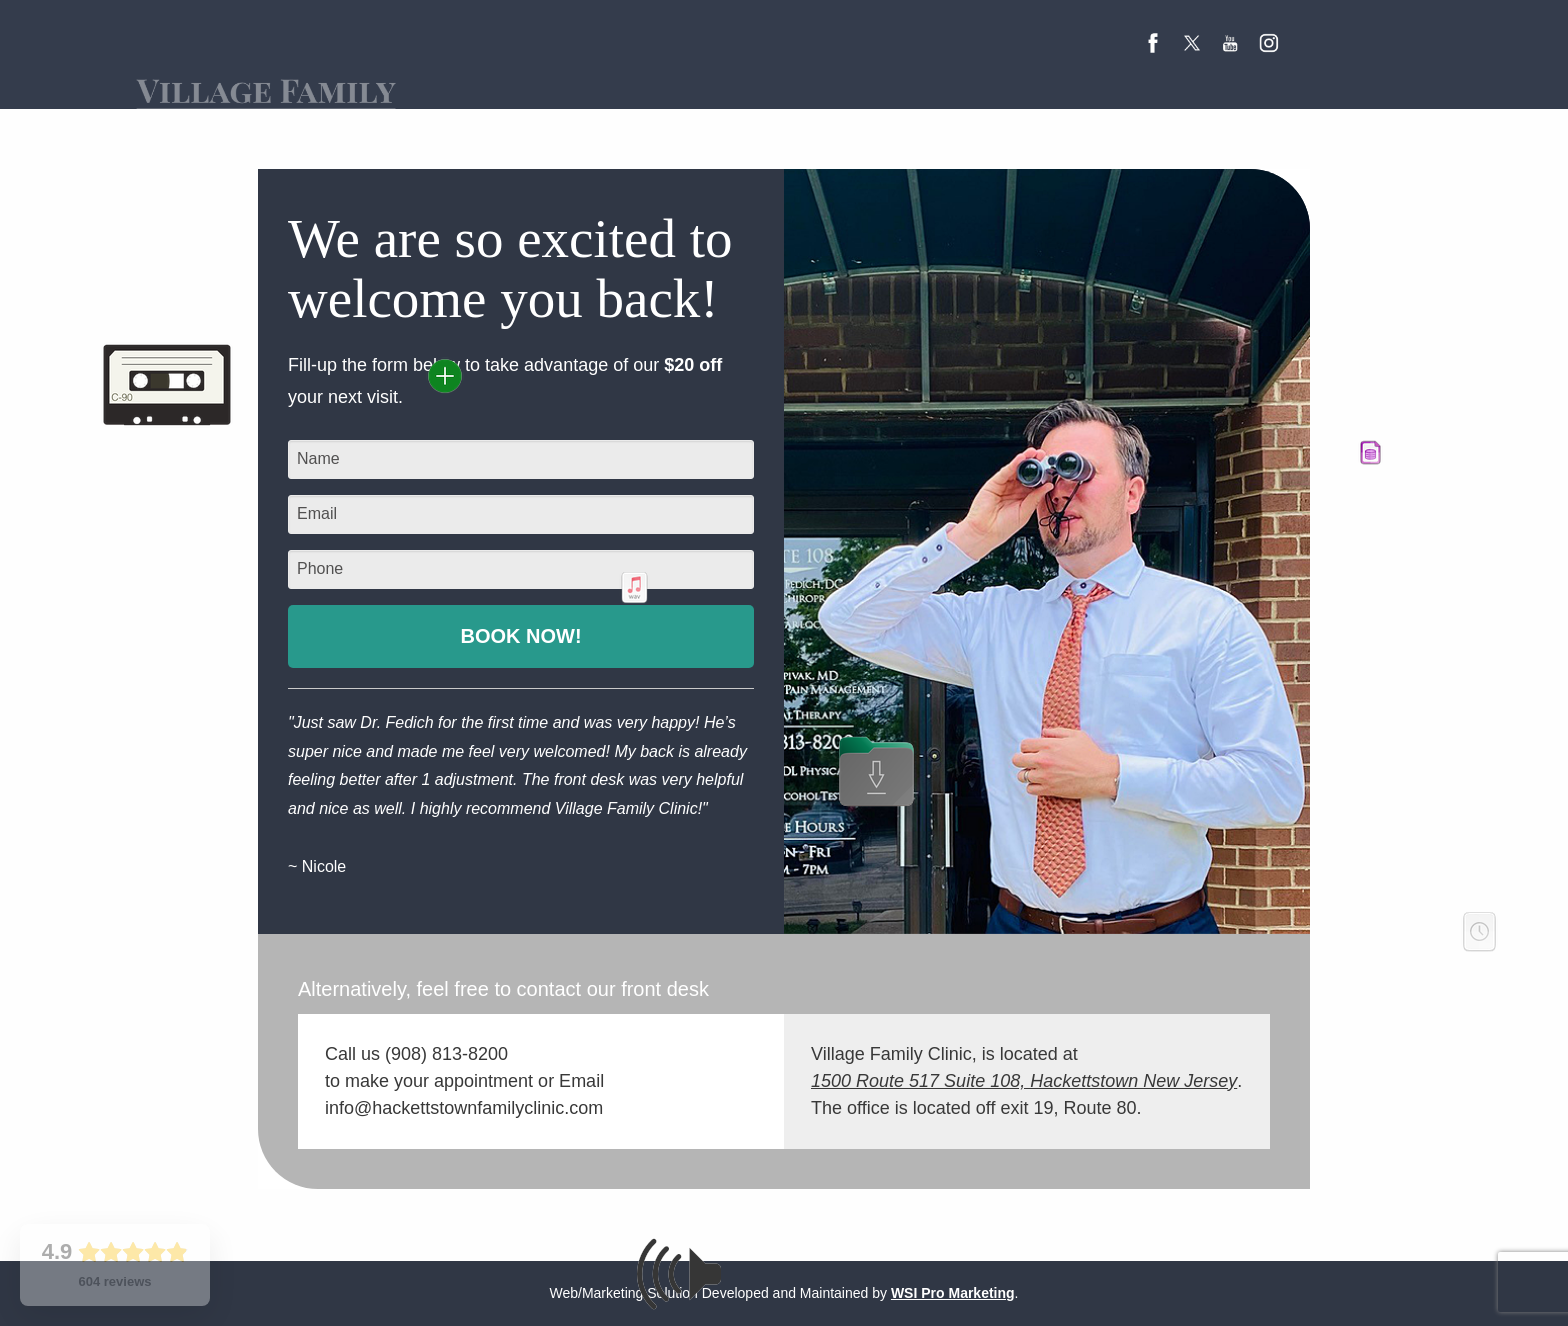 The image size is (1568, 1326). I want to click on image is currently loading, so click(1479, 931).